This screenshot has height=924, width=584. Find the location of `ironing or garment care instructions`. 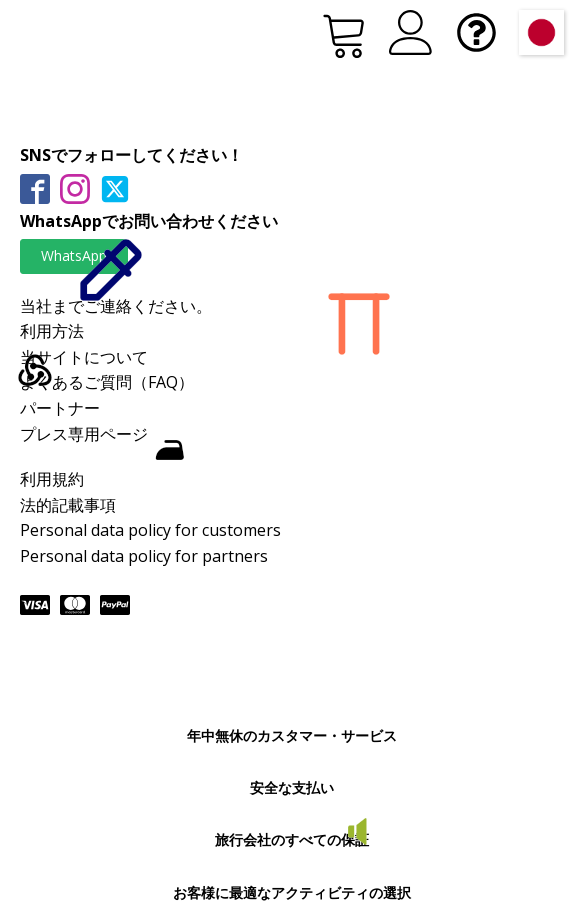

ironing or garment care instructions is located at coordinates (170, 450).